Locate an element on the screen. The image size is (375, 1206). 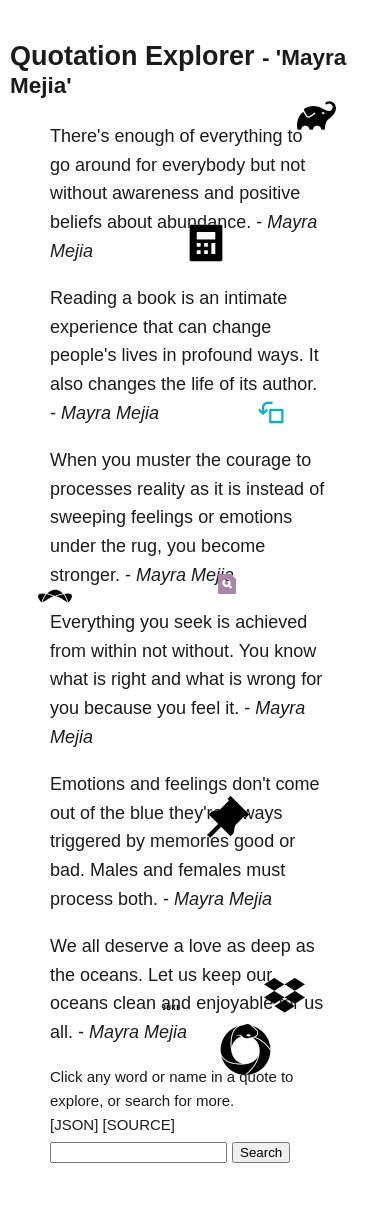
PyPy Python interpreter branding is located at coordinates (245, 1049).